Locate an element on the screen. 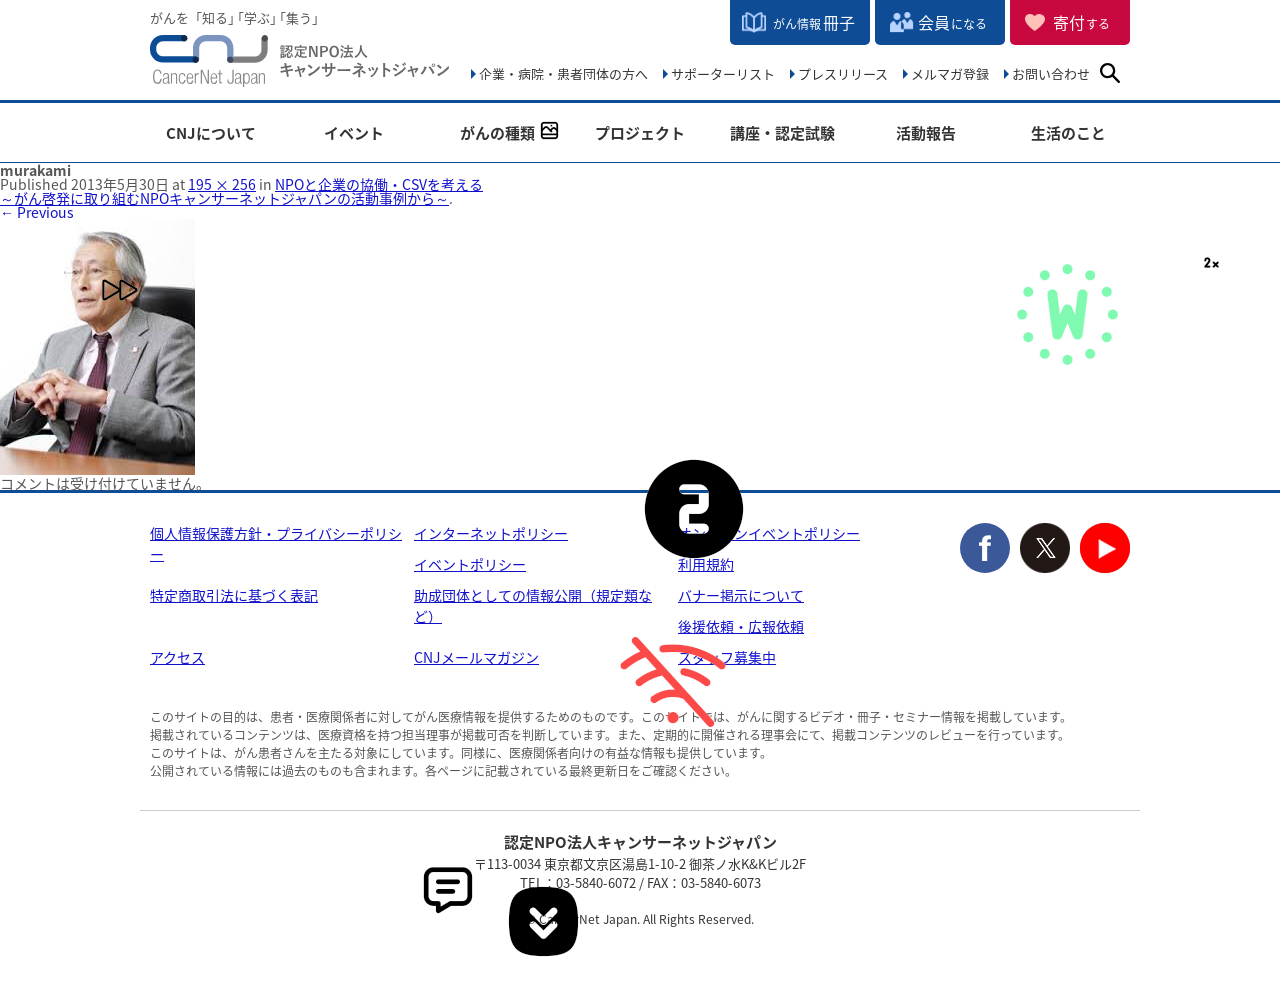  indicates step 2 in a multi-step process is located at coordinates (694, 509).